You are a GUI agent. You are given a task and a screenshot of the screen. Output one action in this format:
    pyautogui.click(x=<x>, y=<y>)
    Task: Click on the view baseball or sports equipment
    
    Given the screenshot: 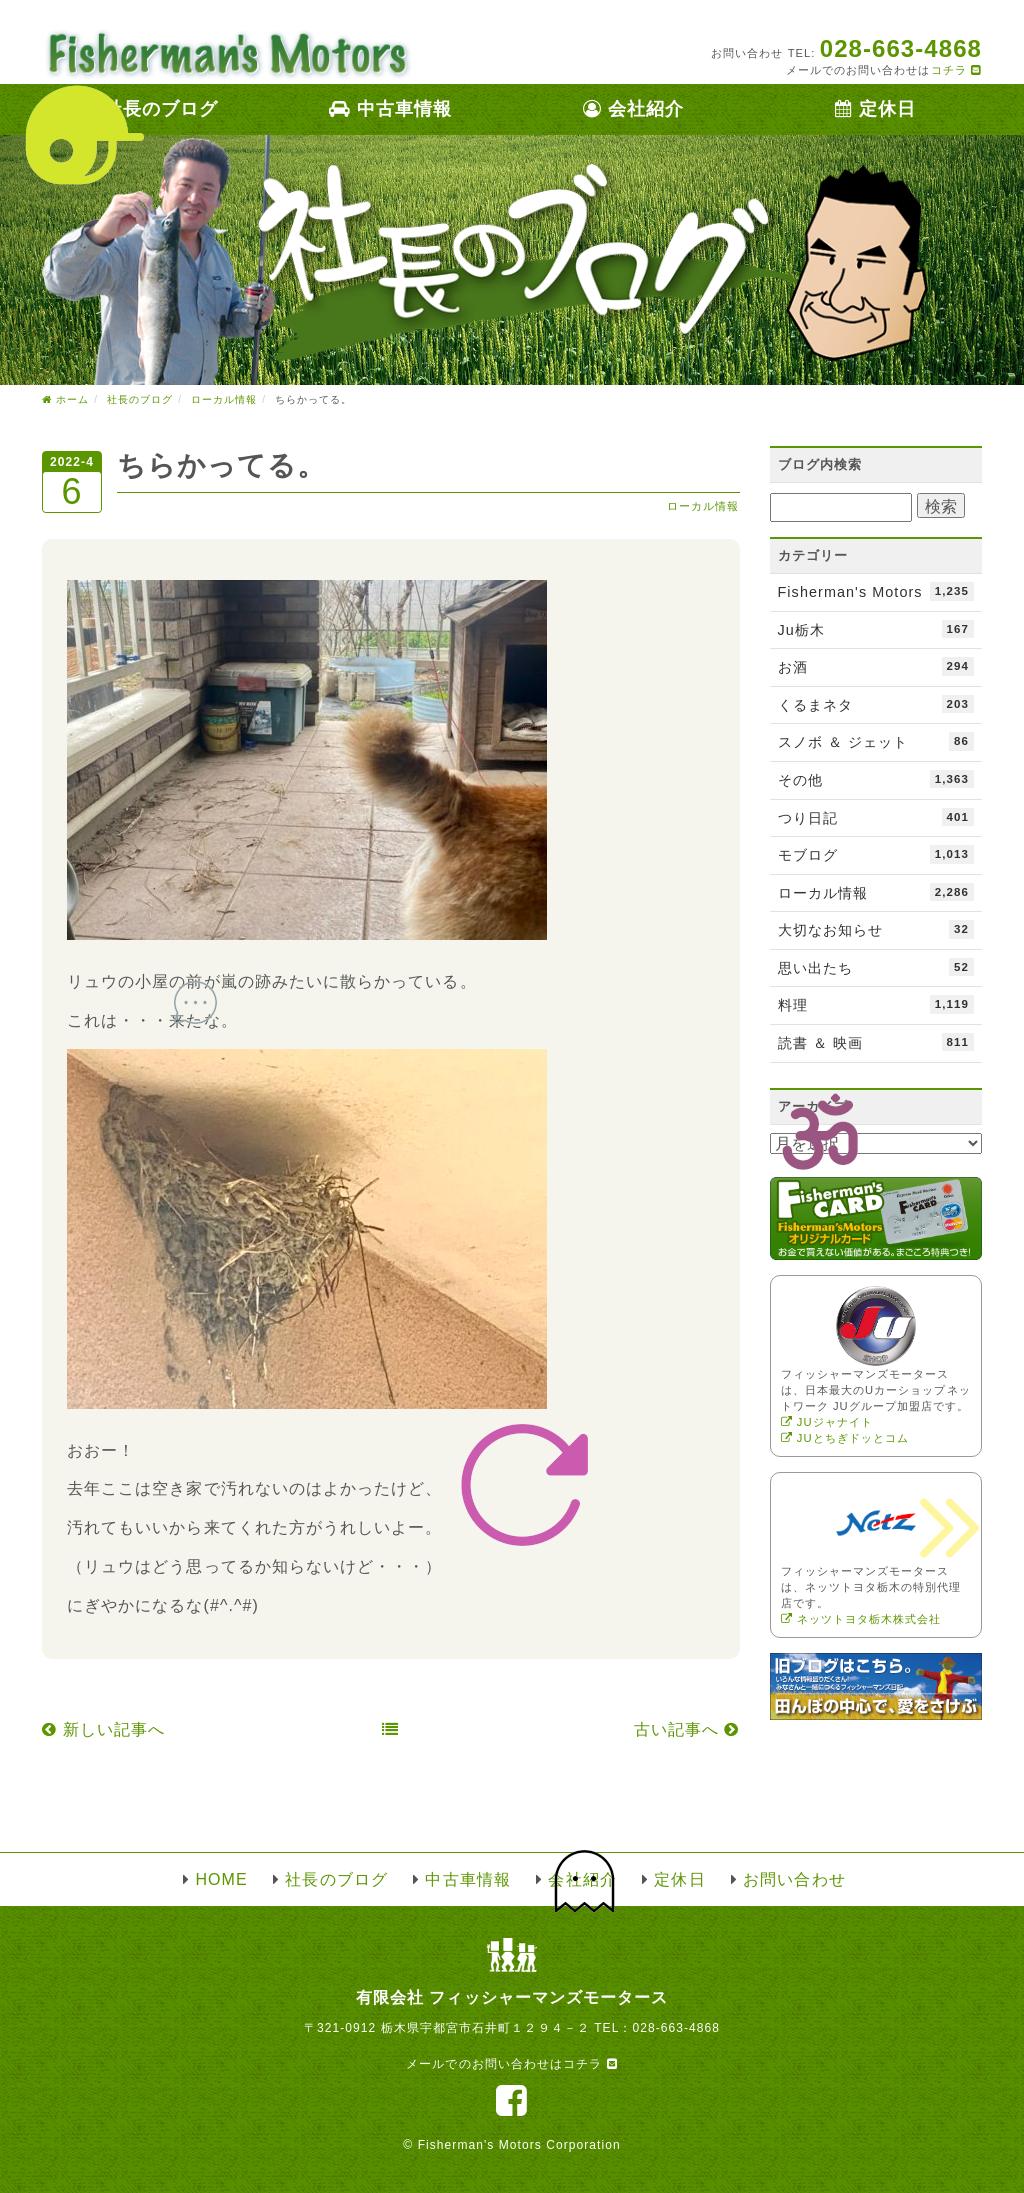 What is the action you would take?
    pyautogui.click(x=81, y=137)
    